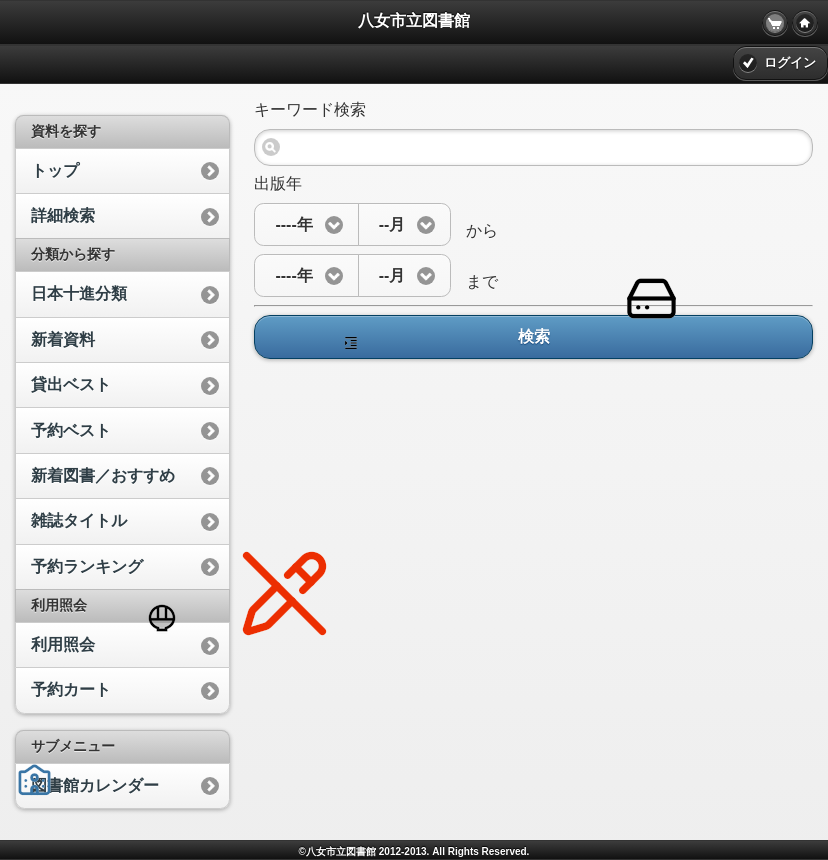 This screenshot has width=828, height=860. What do you see at coordinates (351, 343) in the screenshot?
I see `increase text indentation` at bounding box center [351, 343].